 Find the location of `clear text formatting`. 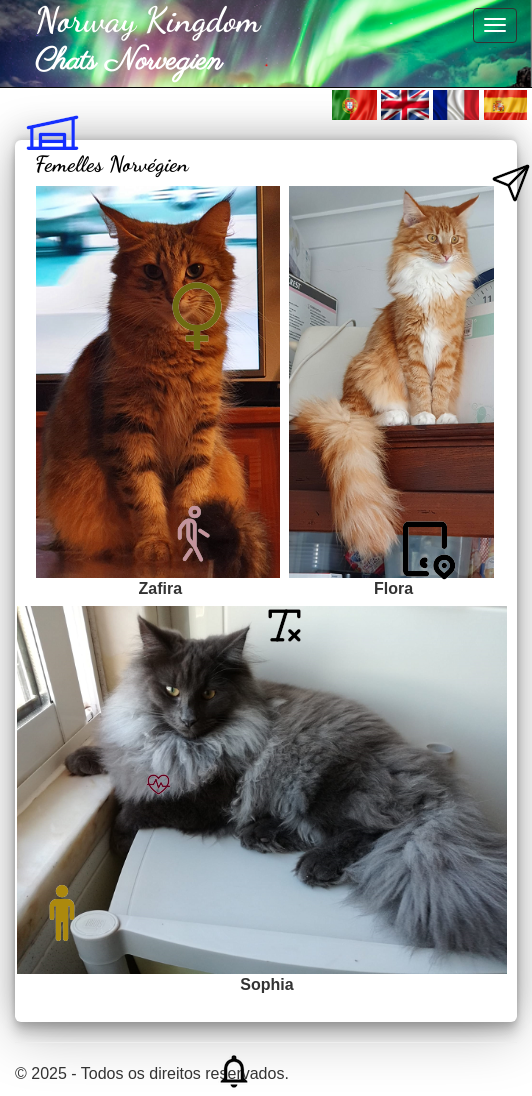

clear text formatting is located at coordinates (284, 625).